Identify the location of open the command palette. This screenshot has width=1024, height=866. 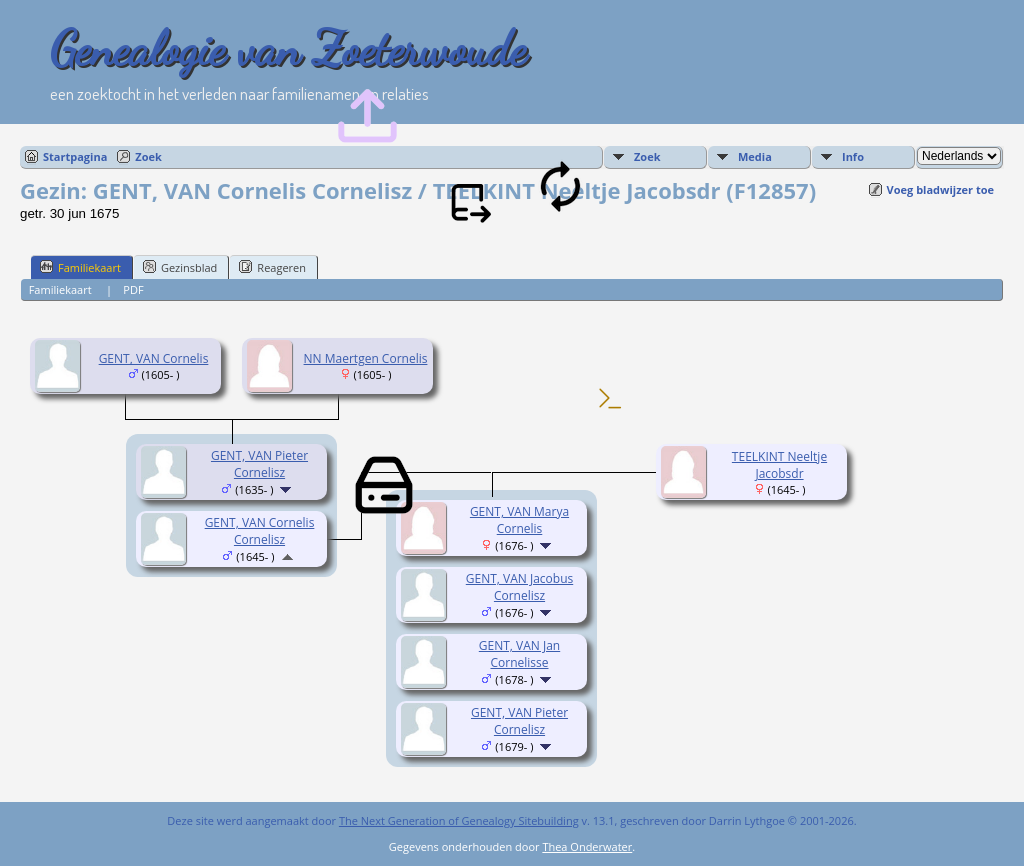
(610, 398).